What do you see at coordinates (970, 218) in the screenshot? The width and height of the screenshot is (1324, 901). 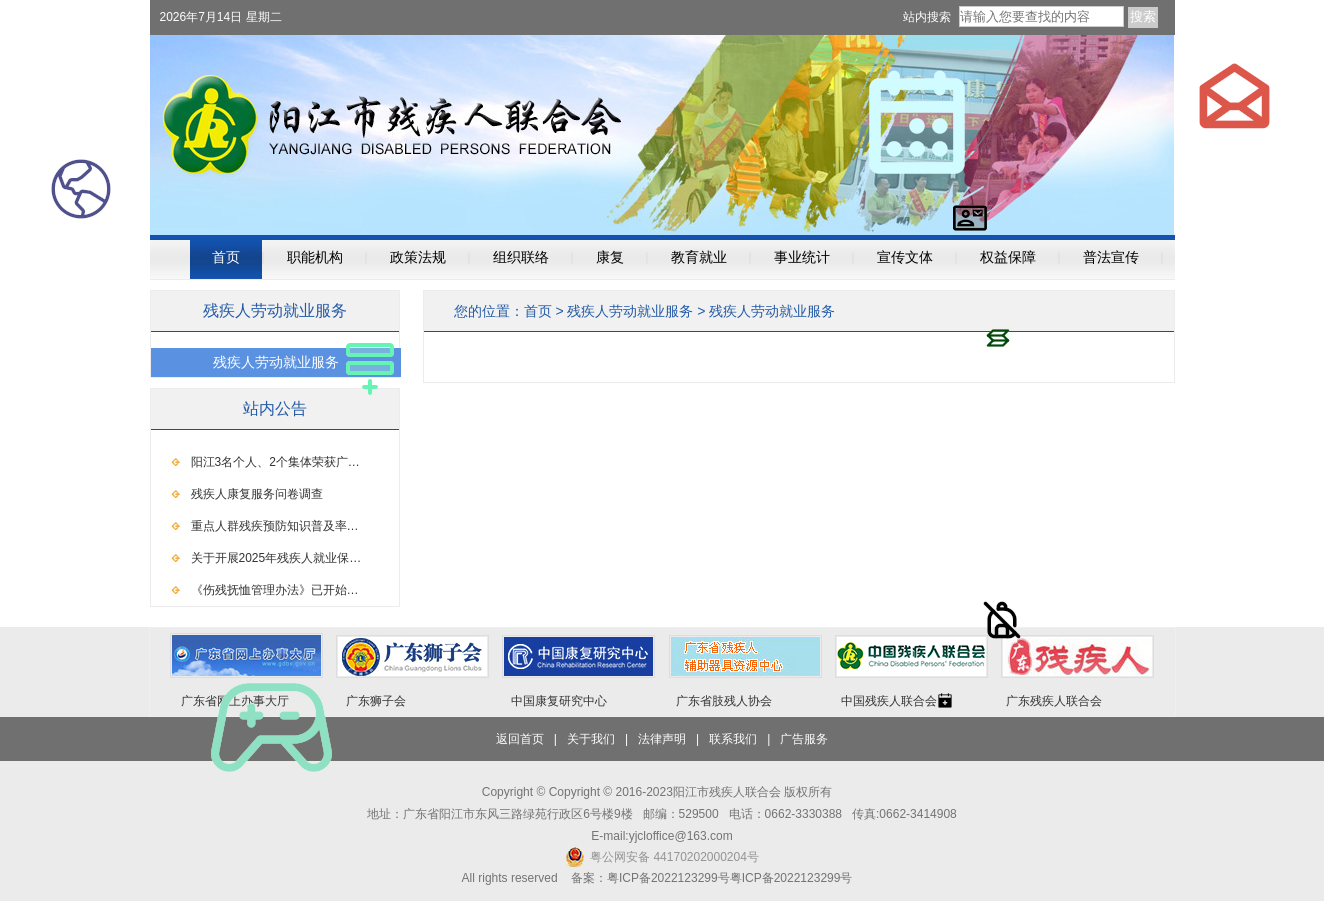 I see `access contact's email information` at bounding box center [970, 218].